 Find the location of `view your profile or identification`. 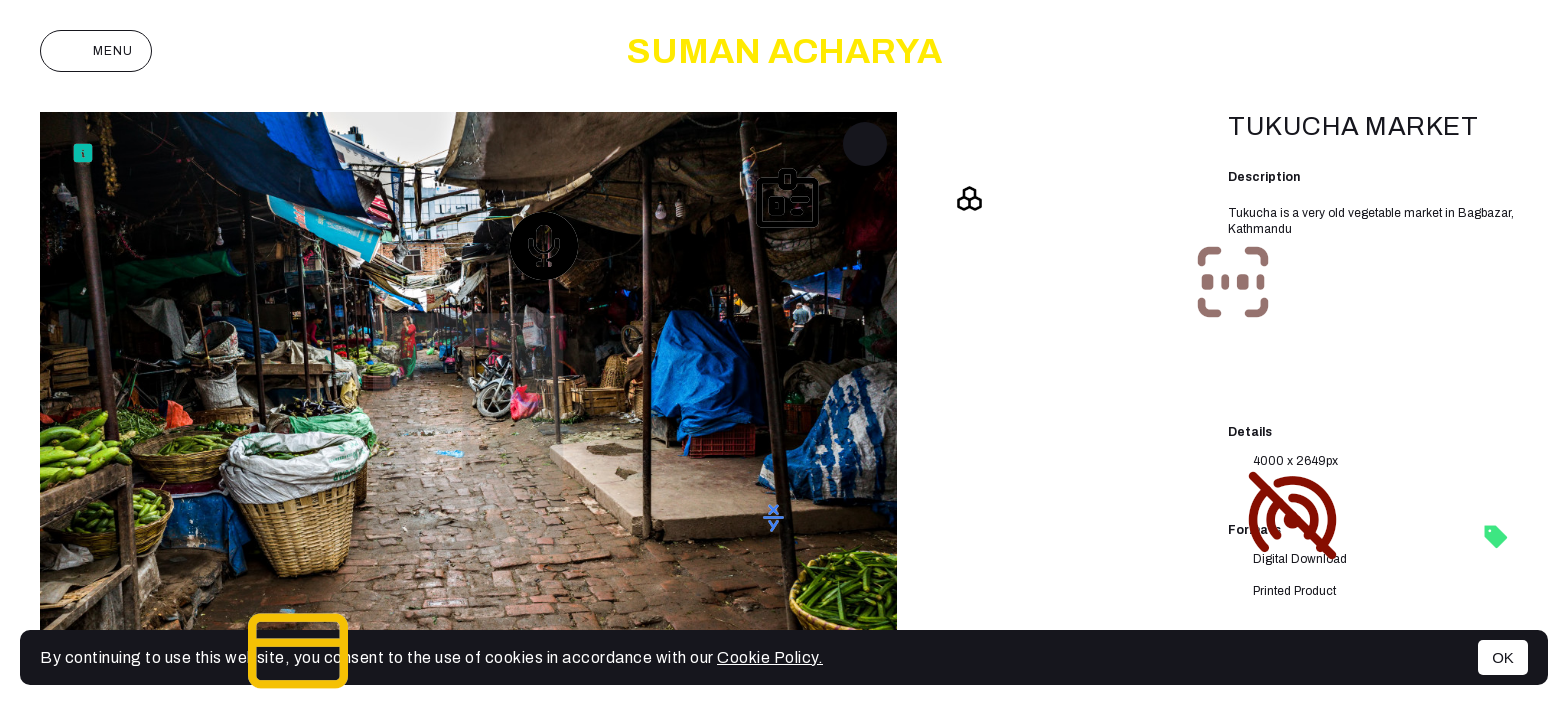

view your profile or identification is located at coordinates (787, 199).